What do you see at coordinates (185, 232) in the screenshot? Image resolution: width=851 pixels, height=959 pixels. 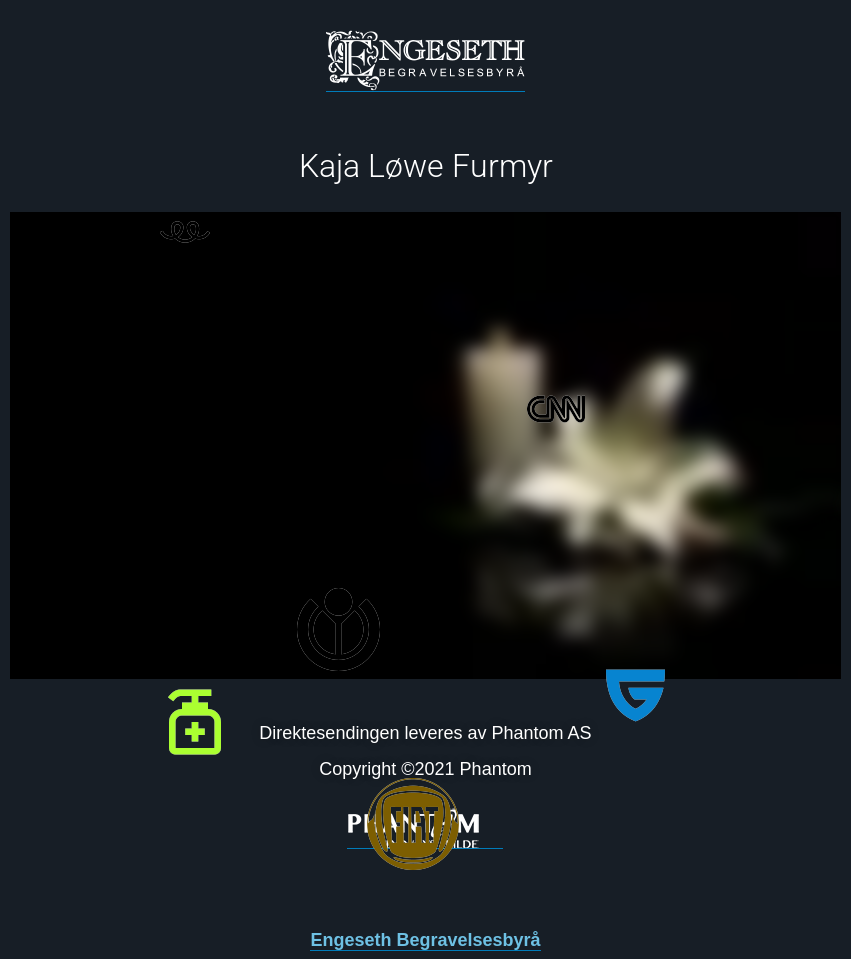 I see `visit teespring storefront` at bounding box center [185, 232].